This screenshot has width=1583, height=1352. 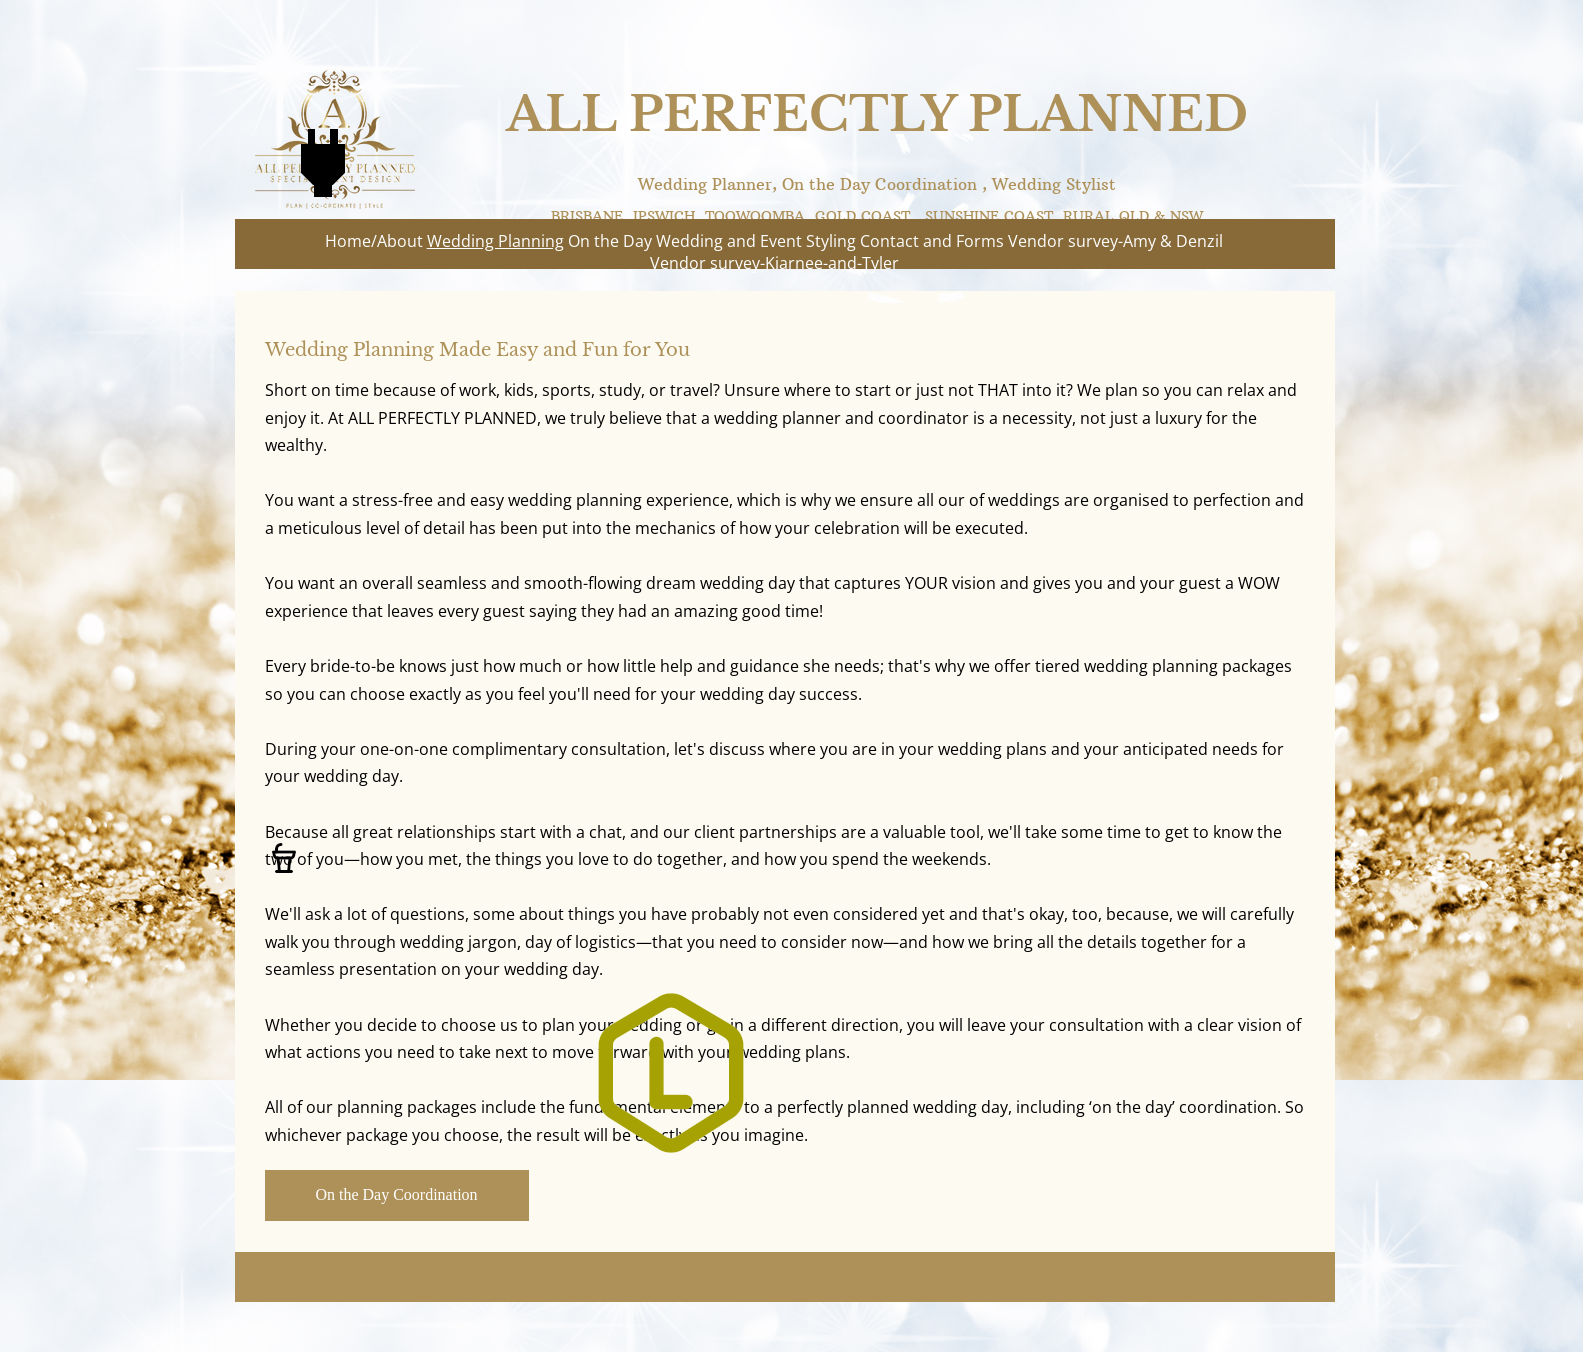 What do you see at coordinates (323, 163) in the screenshot?
I see `indicates device is charging or connected to power` at bounding box center [323, 163].